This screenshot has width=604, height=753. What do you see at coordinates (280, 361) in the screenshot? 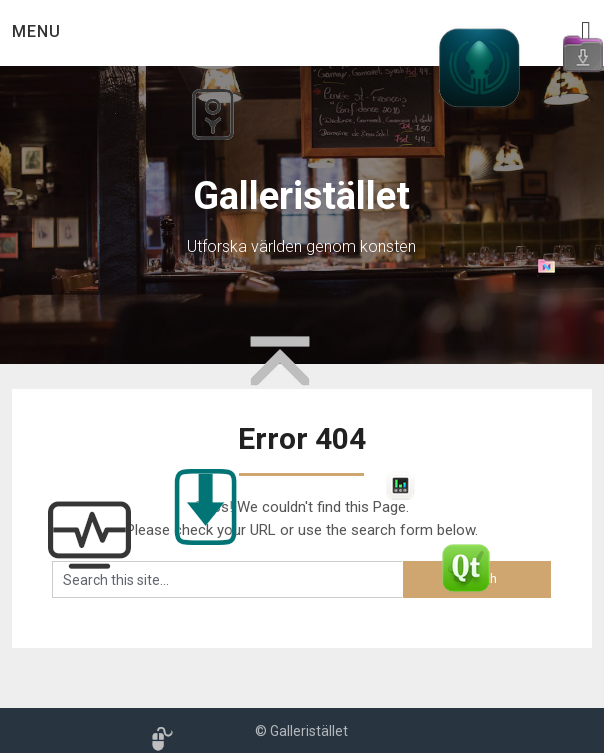
I see `scroll to top of page` at bounding box center [280, 361].